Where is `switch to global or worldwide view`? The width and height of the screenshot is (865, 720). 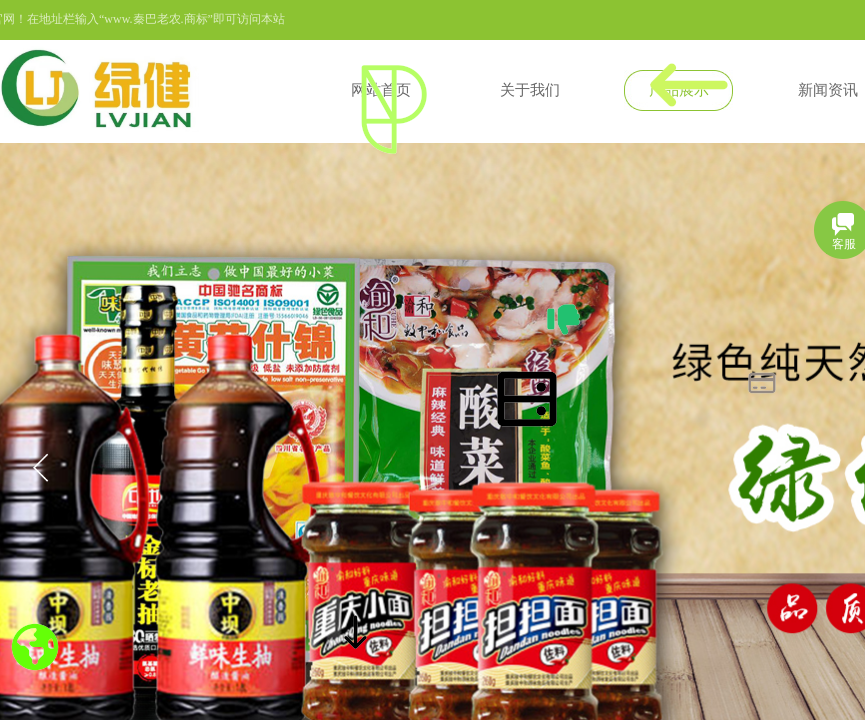
switch to global or worldwide view is located at coordinates (35, 647).